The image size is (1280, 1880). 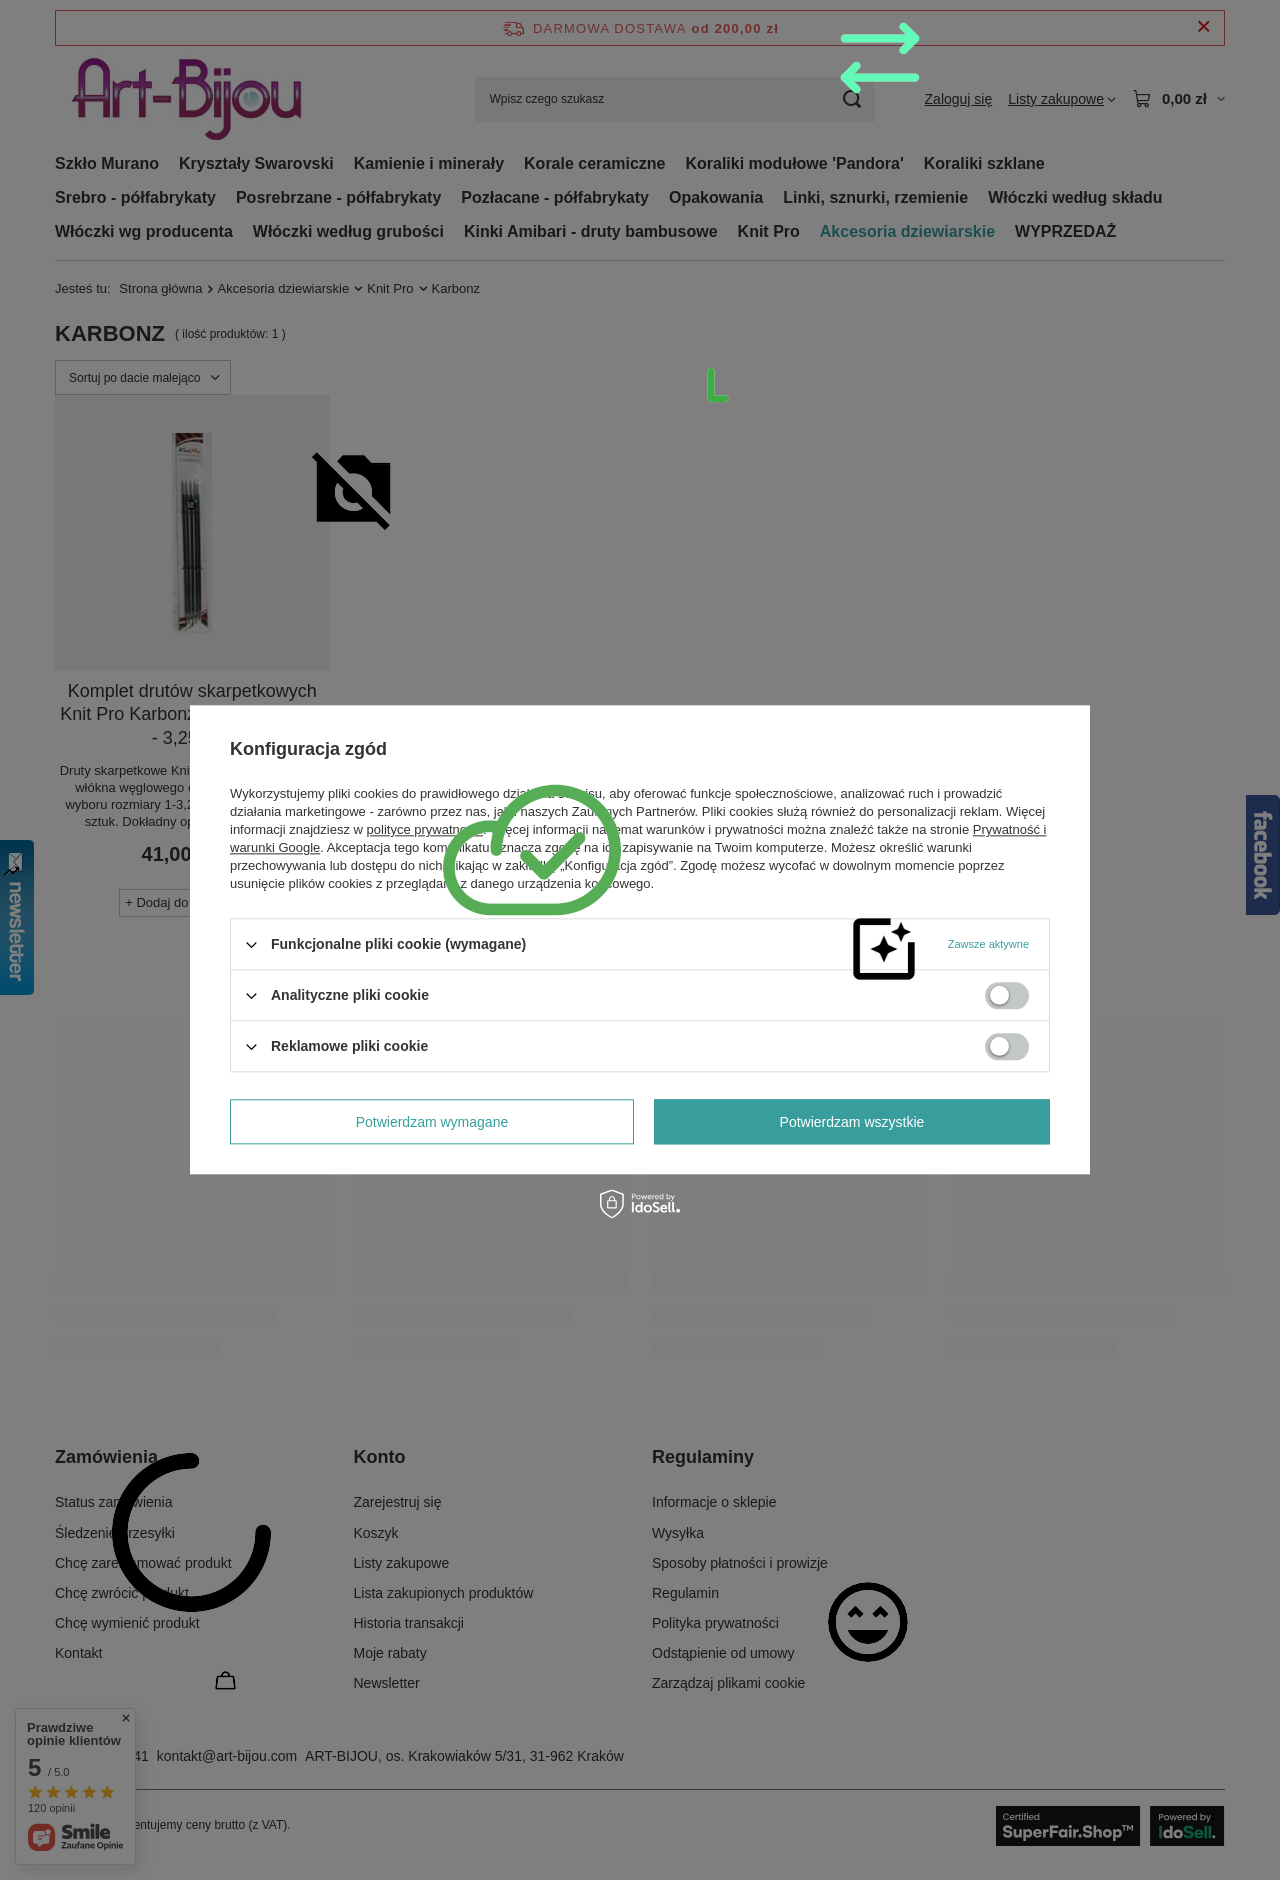 I want to click on access your shopping bag, so click(x=225, y=1681).